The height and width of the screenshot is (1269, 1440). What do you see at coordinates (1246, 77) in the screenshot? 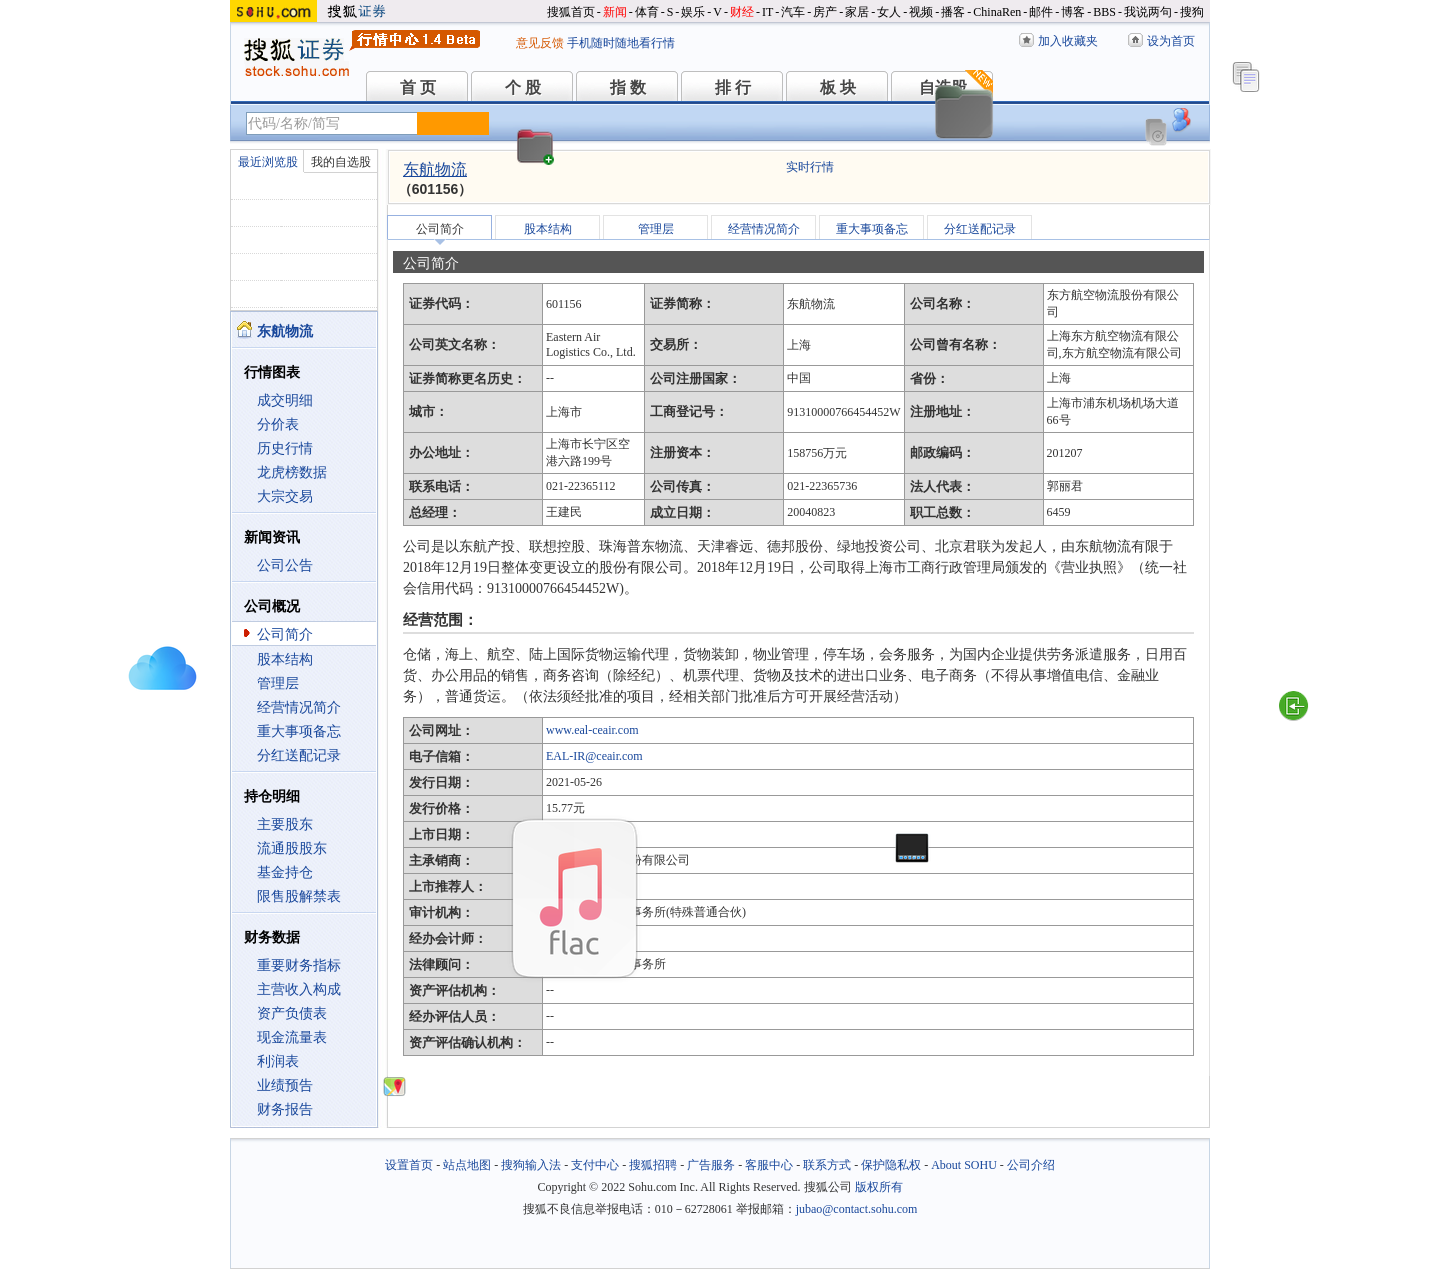
I see `copy selected content to clipboard` at bounding box center [1246, 77].